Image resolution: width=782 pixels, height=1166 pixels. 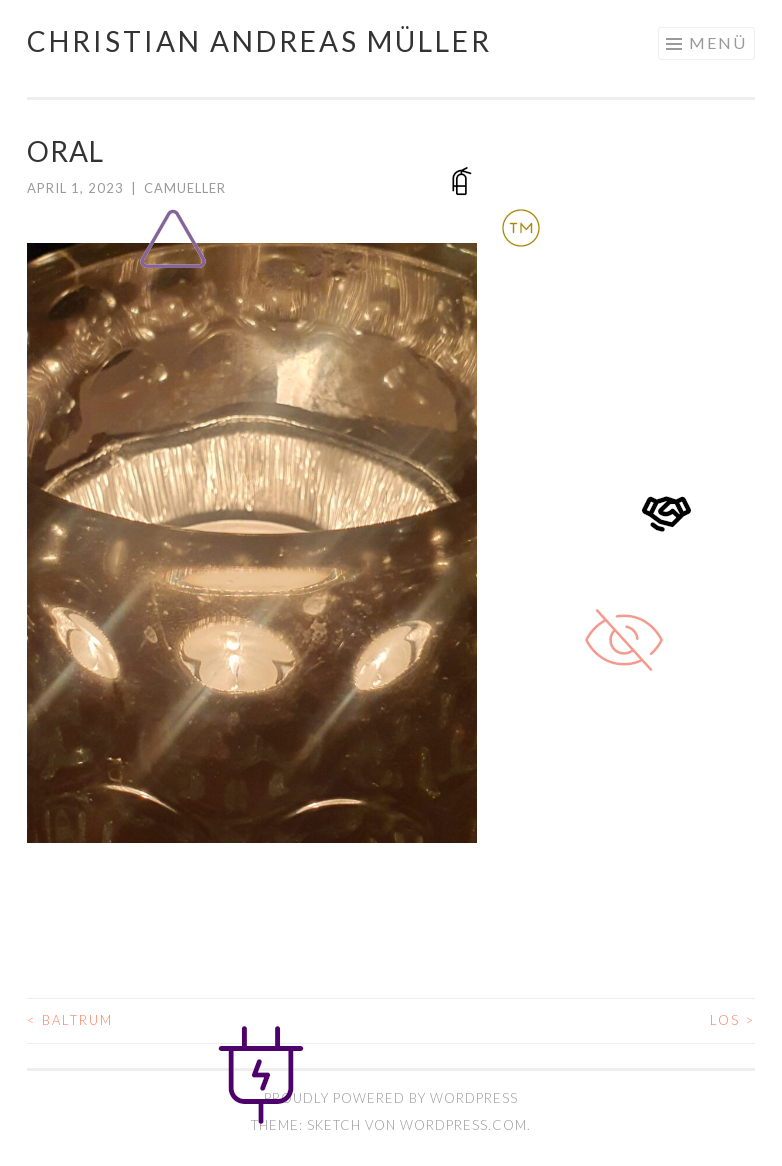 What do you see at coordinates (521, 228) in the screenshot?
I see `indicates trademarked content or branding` at bounding box center [521, 228].